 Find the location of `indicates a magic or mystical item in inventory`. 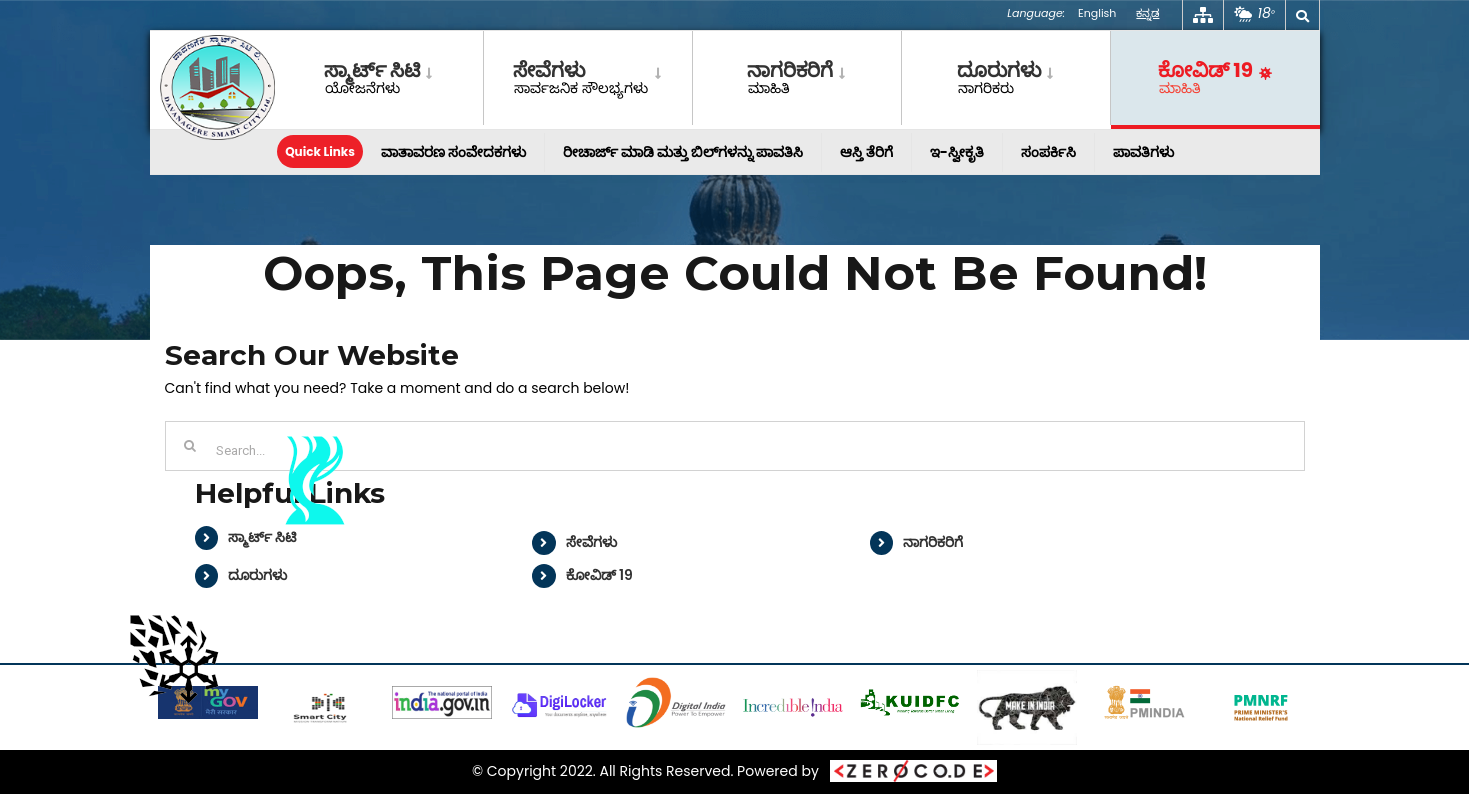

indicates a magic or mystical item in inventory is located at coordinates (311, 480).